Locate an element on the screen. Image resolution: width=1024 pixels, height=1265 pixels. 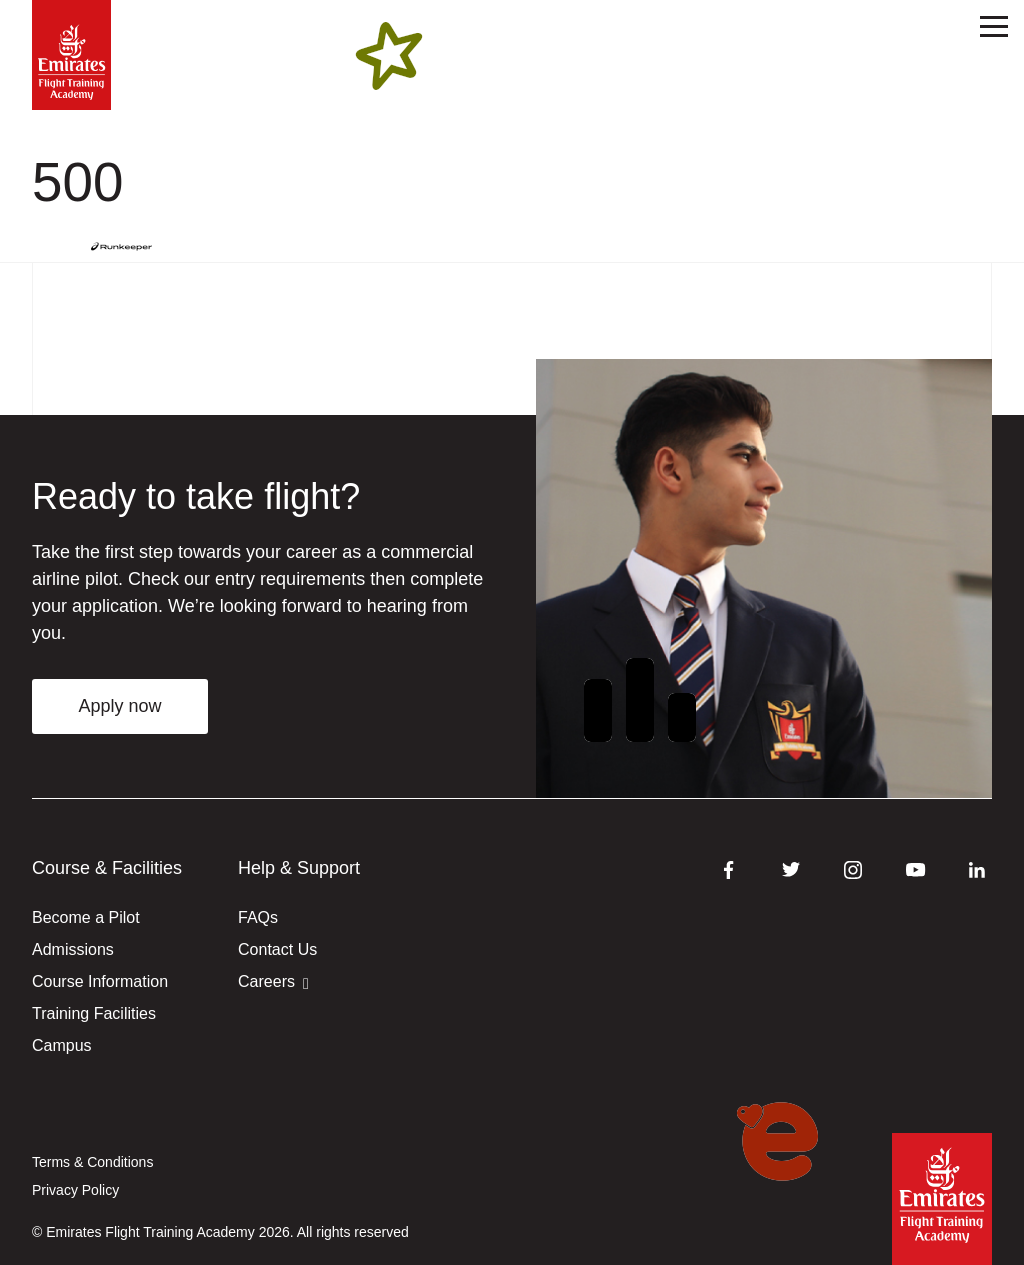
visit codeforces competitive programming platform is located at coordinates (640, 700).